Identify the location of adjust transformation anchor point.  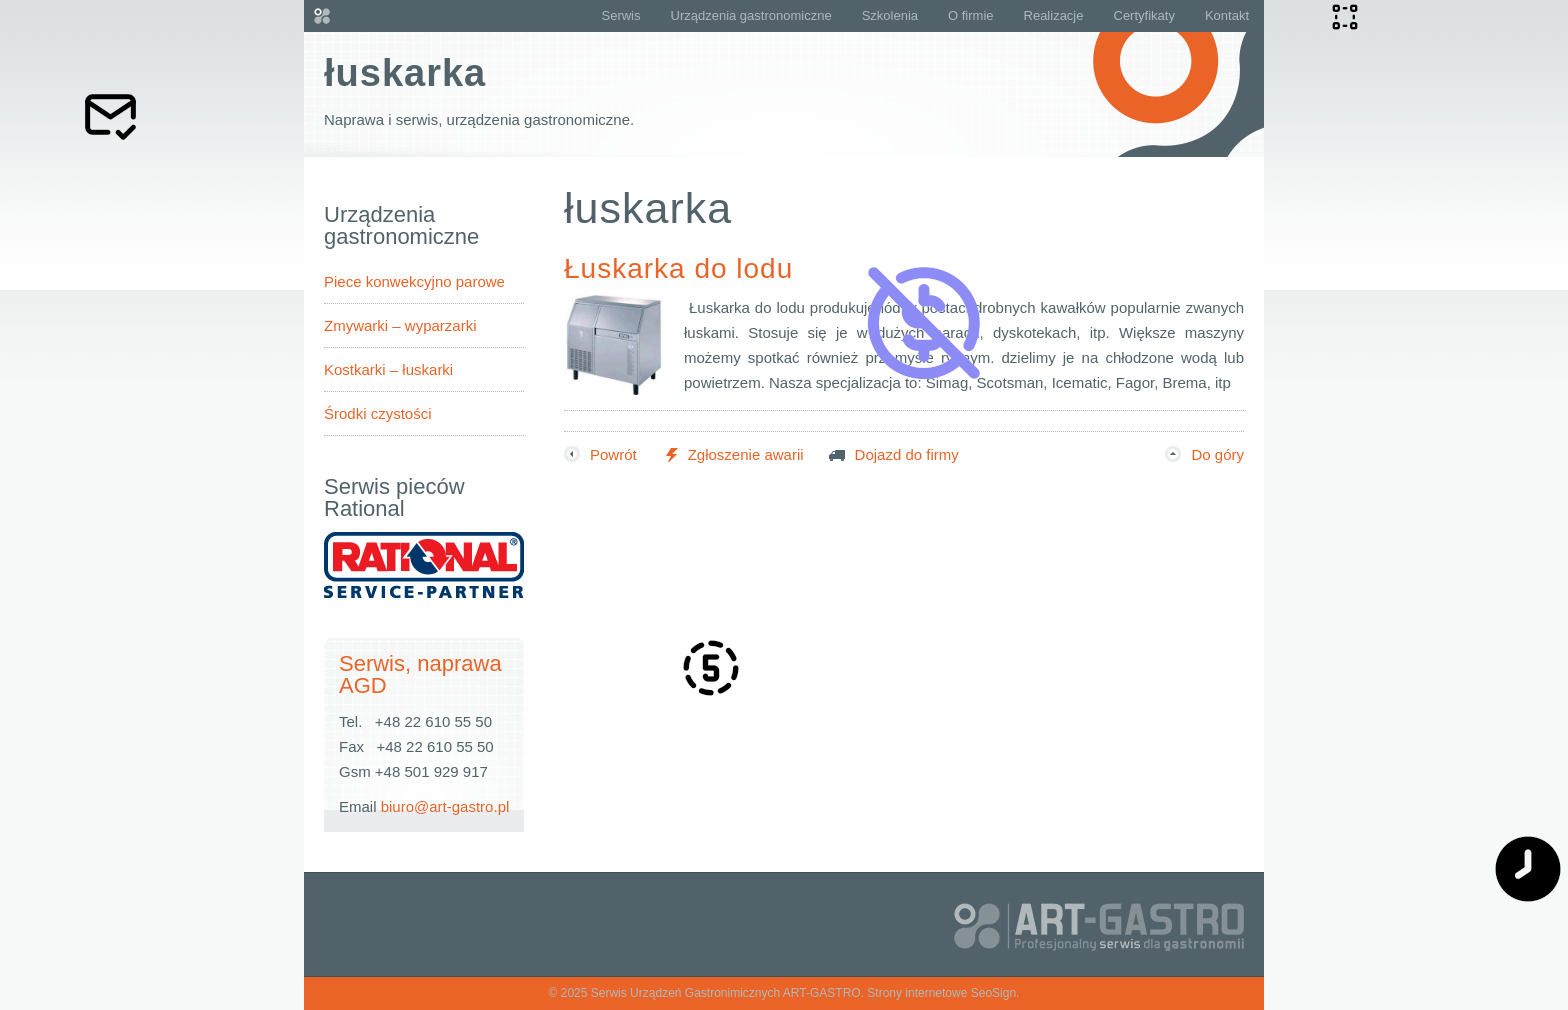
(1345, 17).